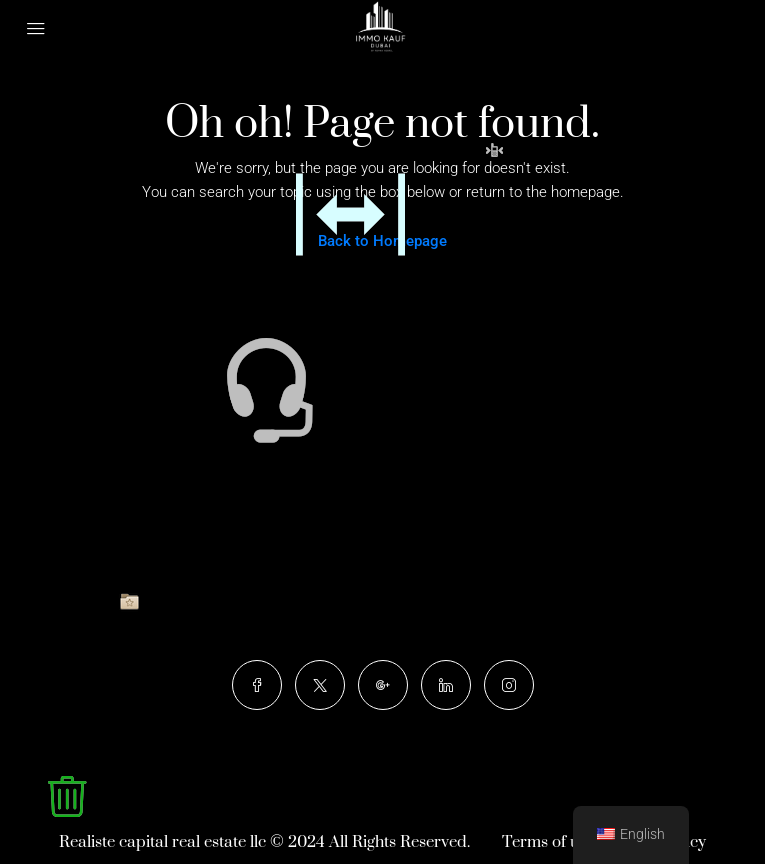 This screenshot has width=765, height=864. I want to click on adjust spacing between elements, so click(350, 214).